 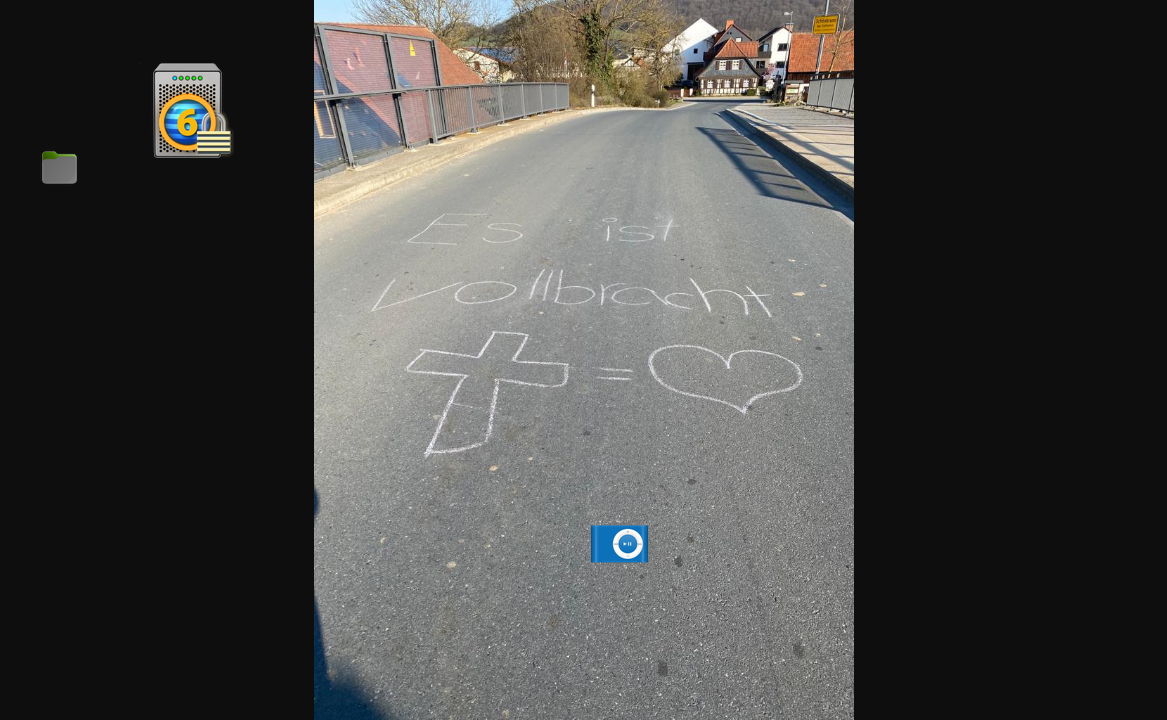 What do you see at coordinates (187, 110) in the screenshot?
I see `indicates a locked RAID 6 storage array` at bounding box center [187, 110].